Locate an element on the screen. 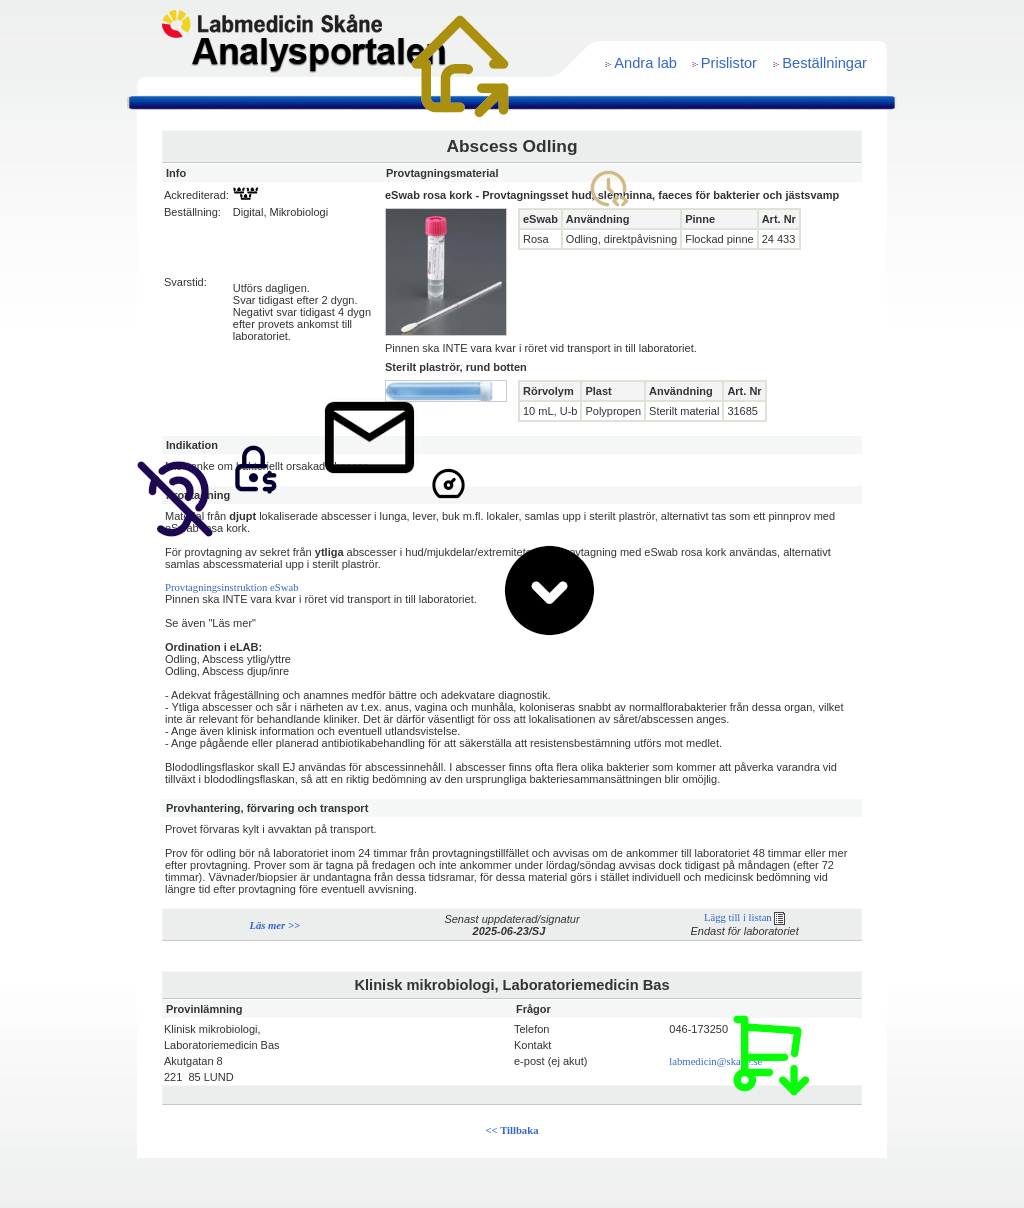 This screenshot has width=1024, height=1208. download or export shopping cart contents is located at coordinates (767, 1053).